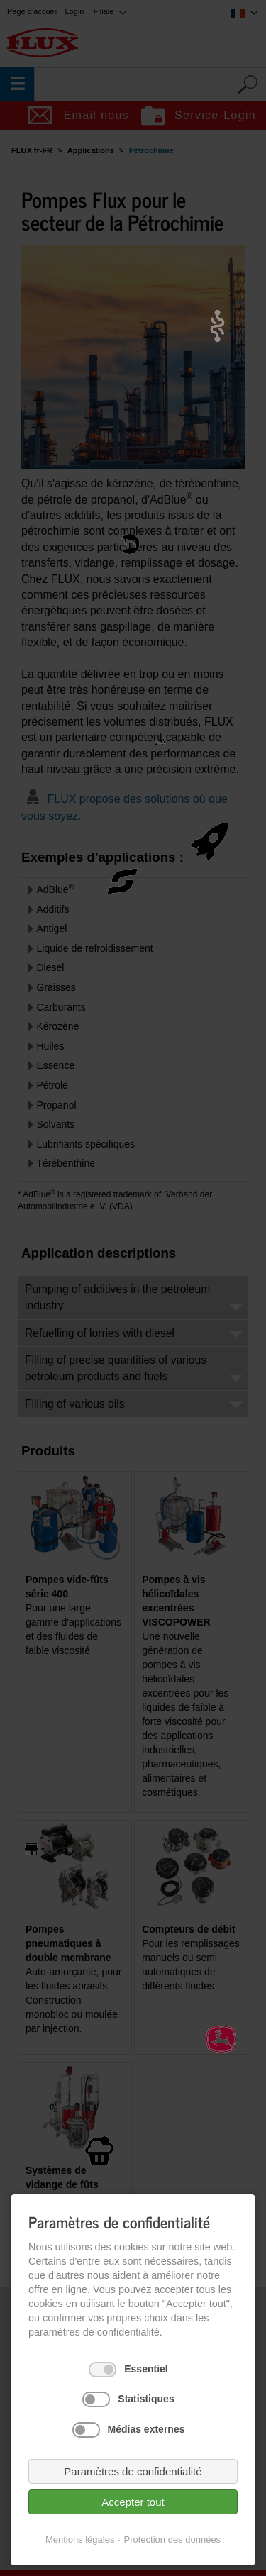 The height and width of the screenshot is (2576, 266). I want to click on speedypage logo, so click(122, 881).